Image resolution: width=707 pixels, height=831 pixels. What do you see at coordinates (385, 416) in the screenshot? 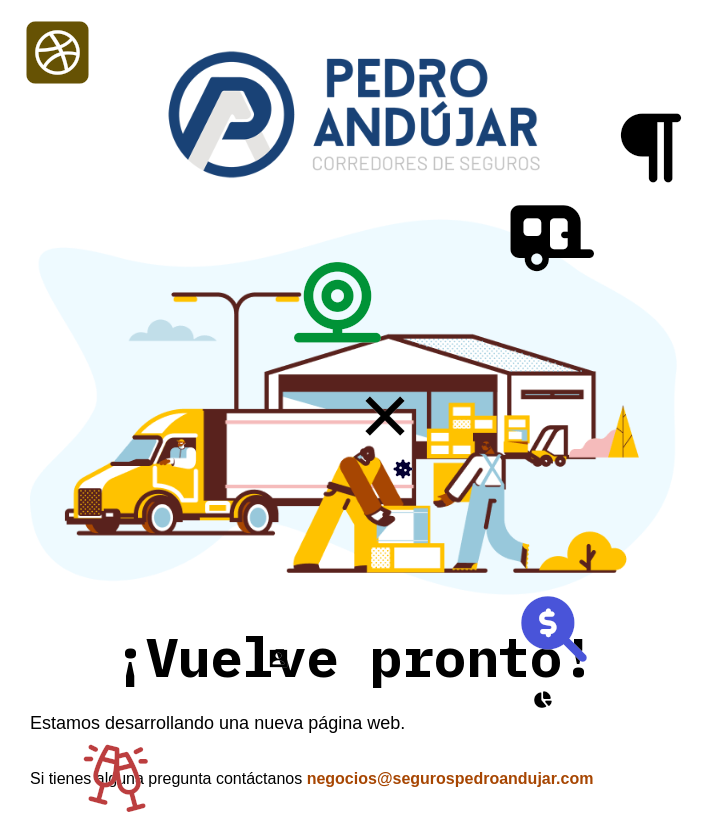
I see `close the current window or dialog` at bounding box center [385, 416].